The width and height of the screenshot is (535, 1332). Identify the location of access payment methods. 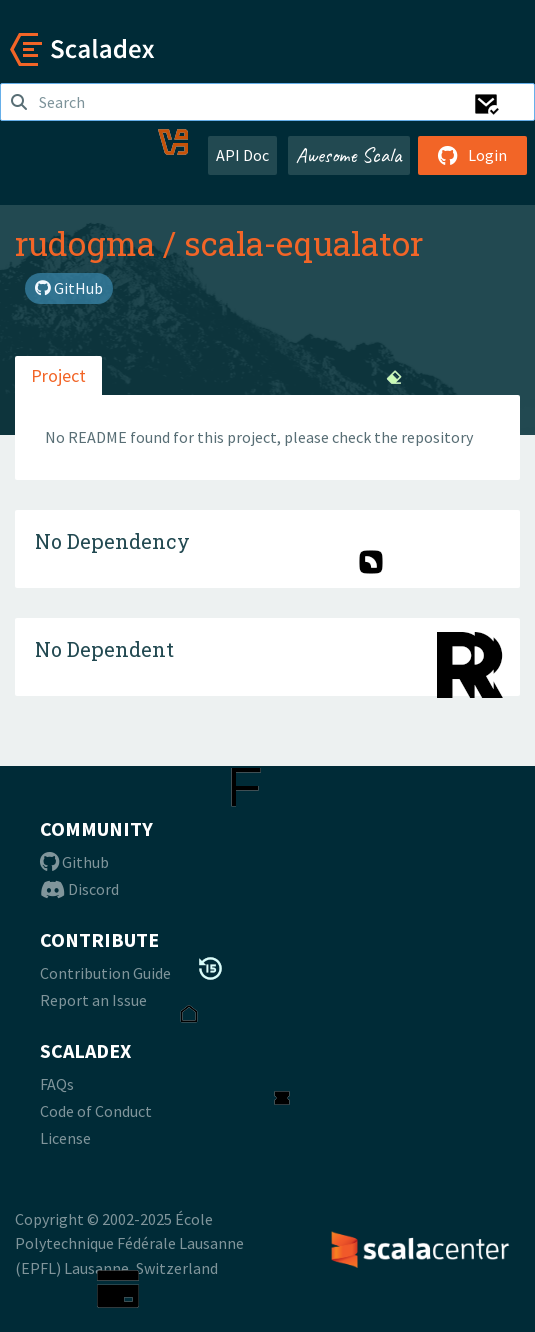
(118, 1289).